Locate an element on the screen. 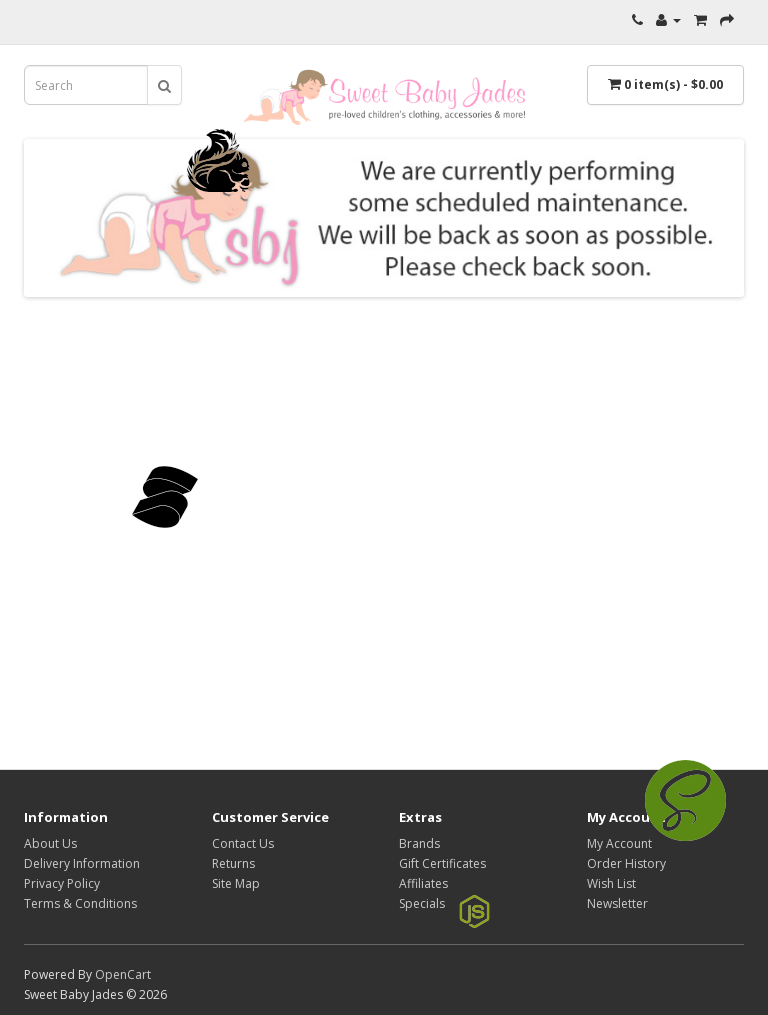 The height and width of the screenshot is (1015, 768). apache flink logo is located at coordinates (218, 160).